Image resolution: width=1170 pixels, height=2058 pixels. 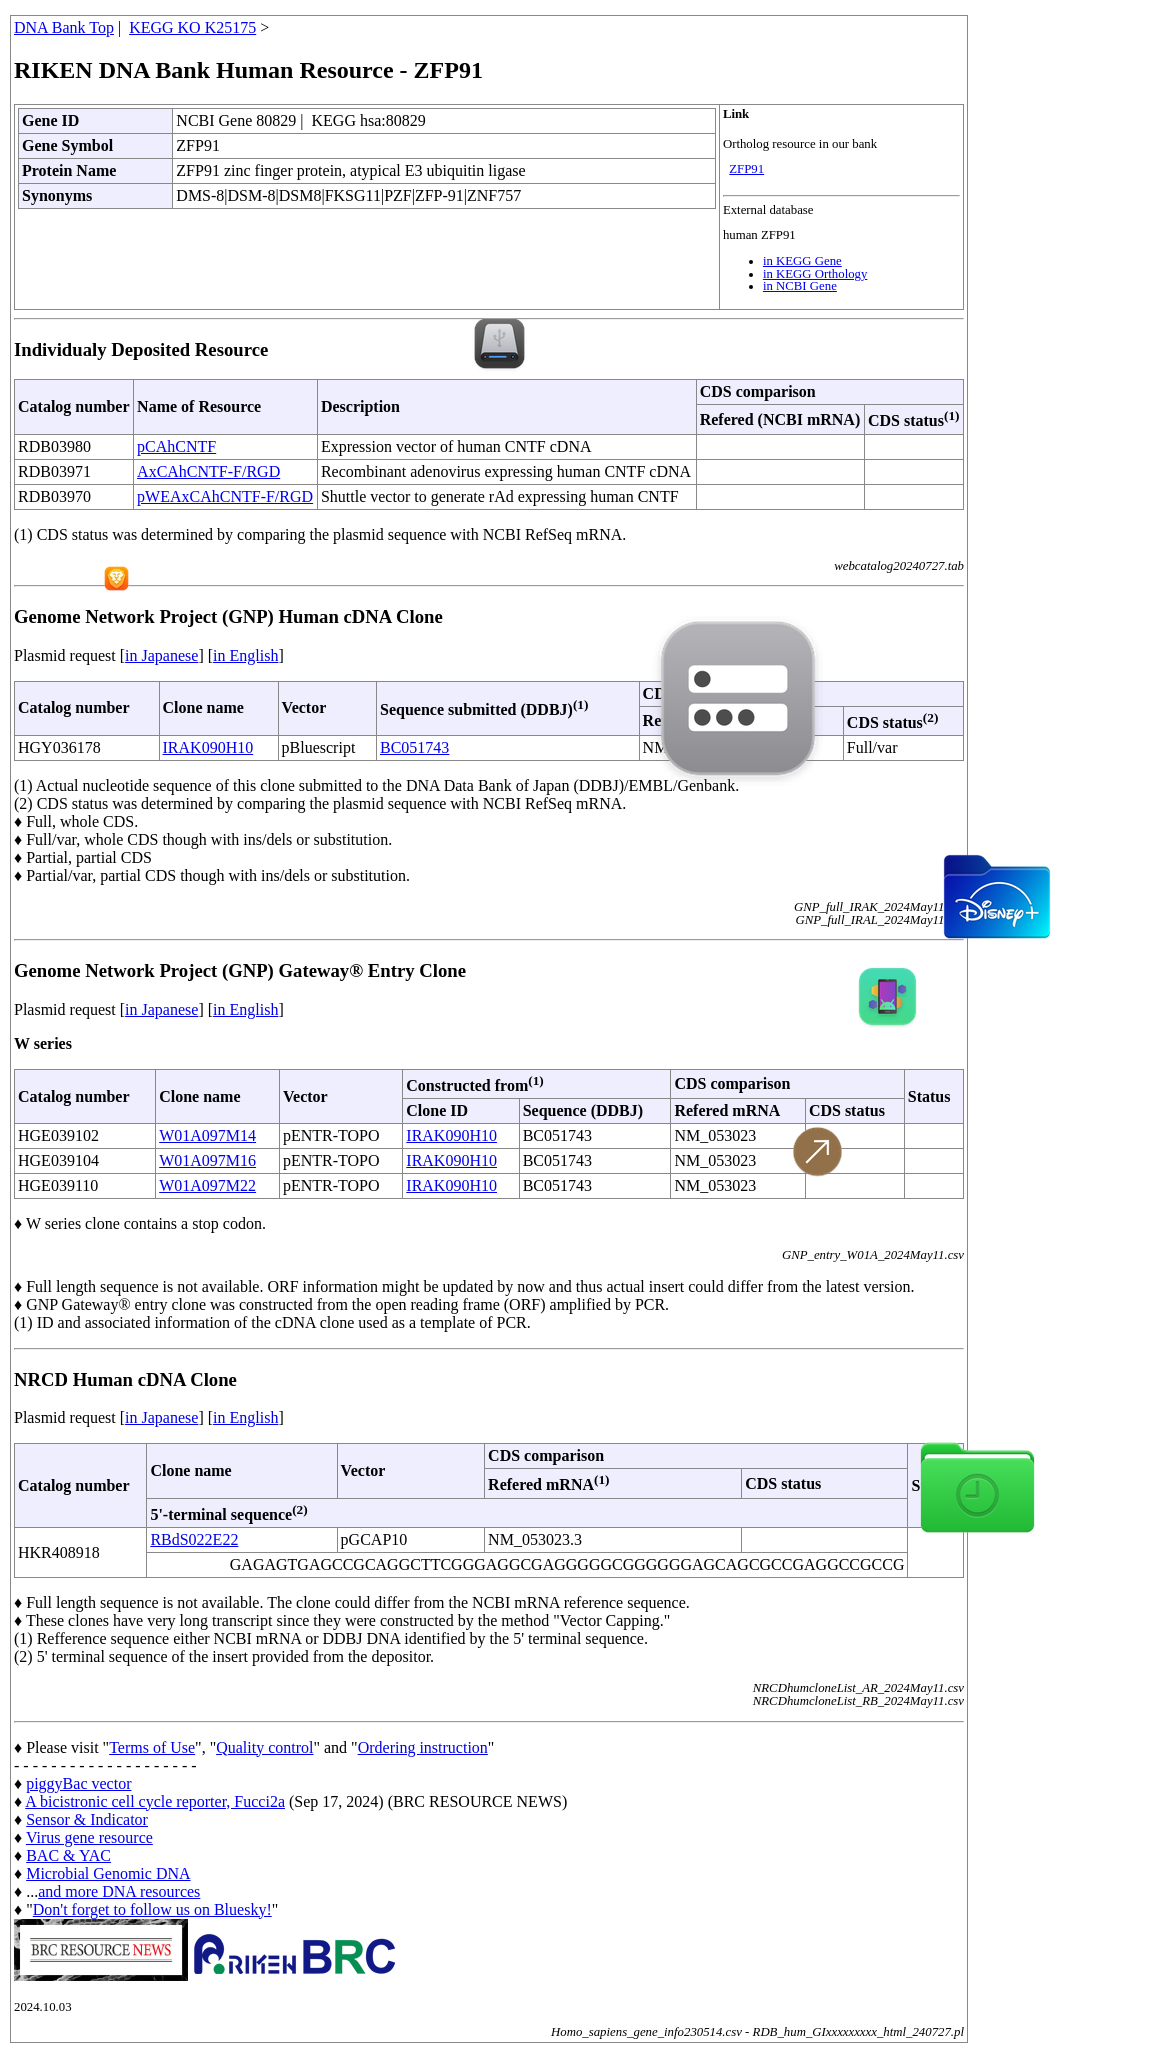 What do you see at coordinates (817, 1151) in the screenshot?
I see `indicates a symbolic link or shortcut to another file` at bounding box center [817, 1151].